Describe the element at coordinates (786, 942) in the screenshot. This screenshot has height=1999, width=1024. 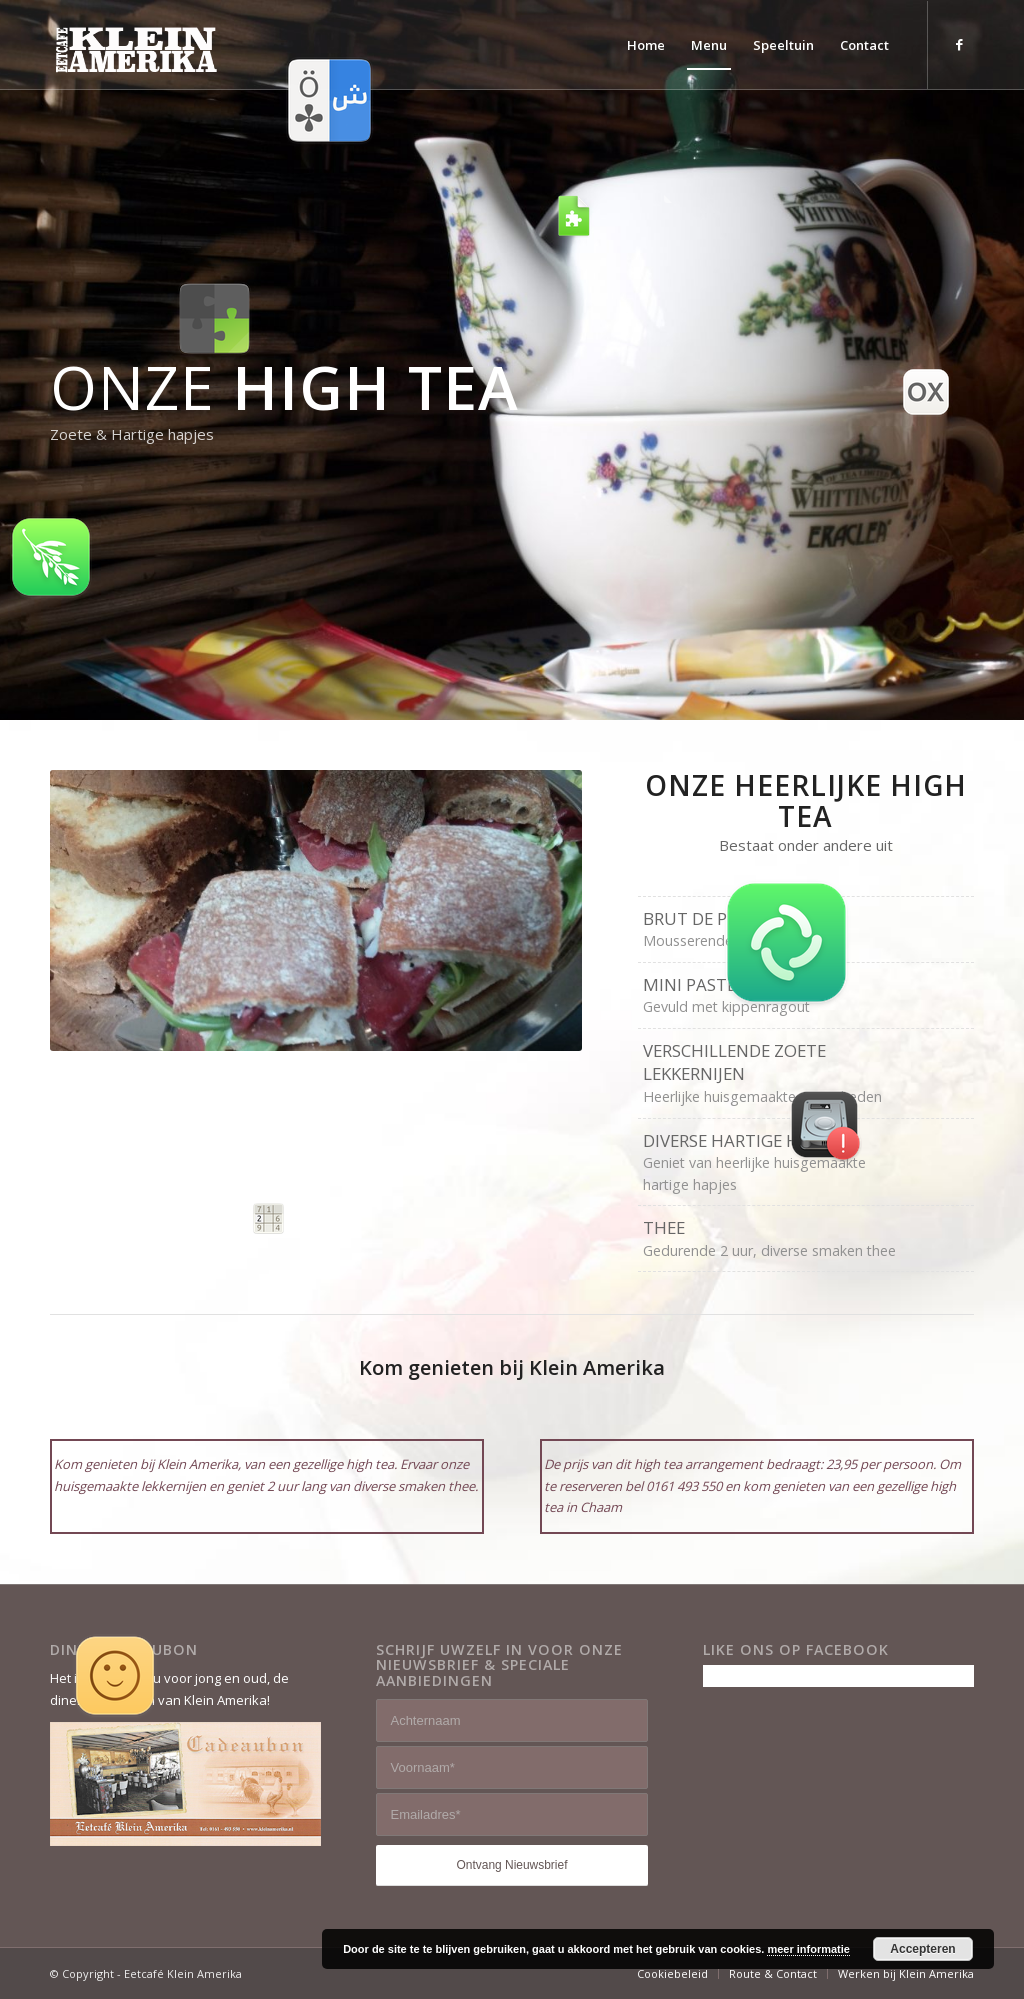
I see `open Element messaging app` at that location.